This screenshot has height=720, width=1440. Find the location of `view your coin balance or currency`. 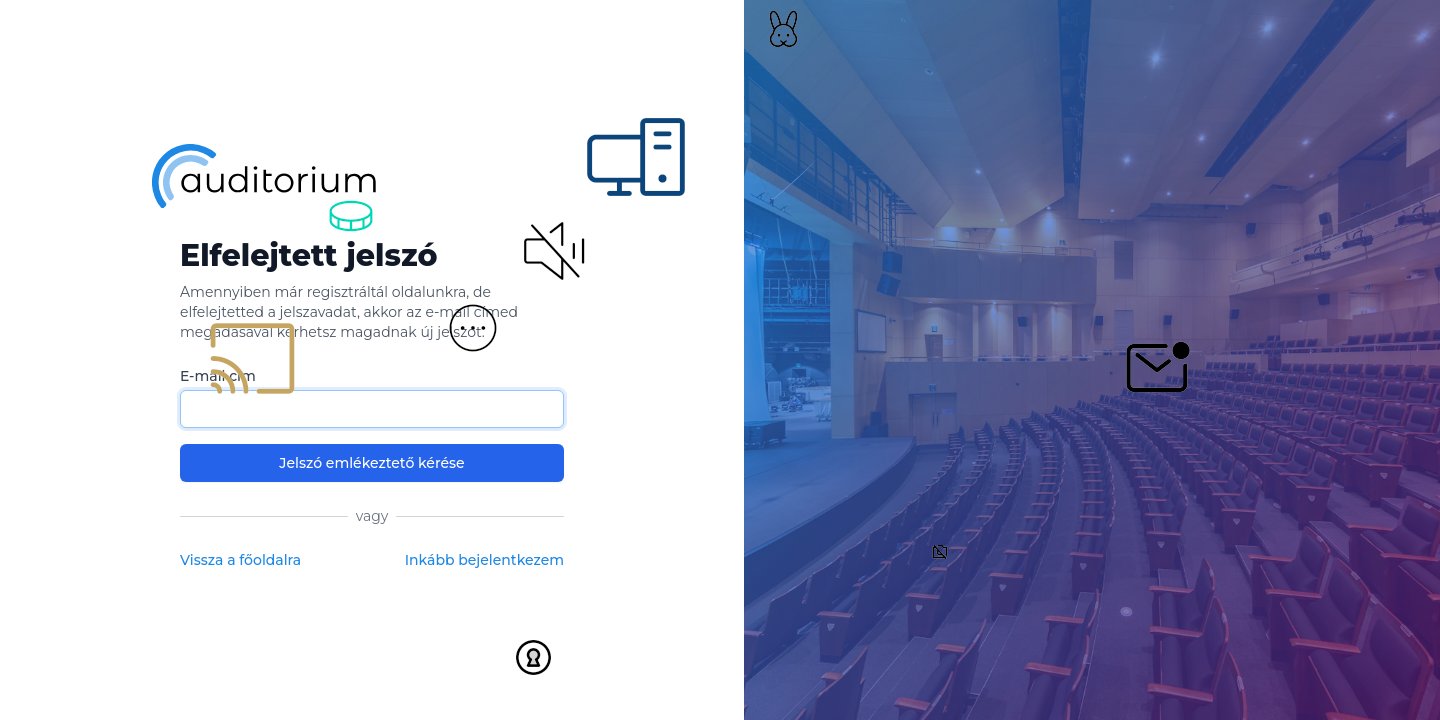

view your coin balance or currency is located at coordinates (351, 216).